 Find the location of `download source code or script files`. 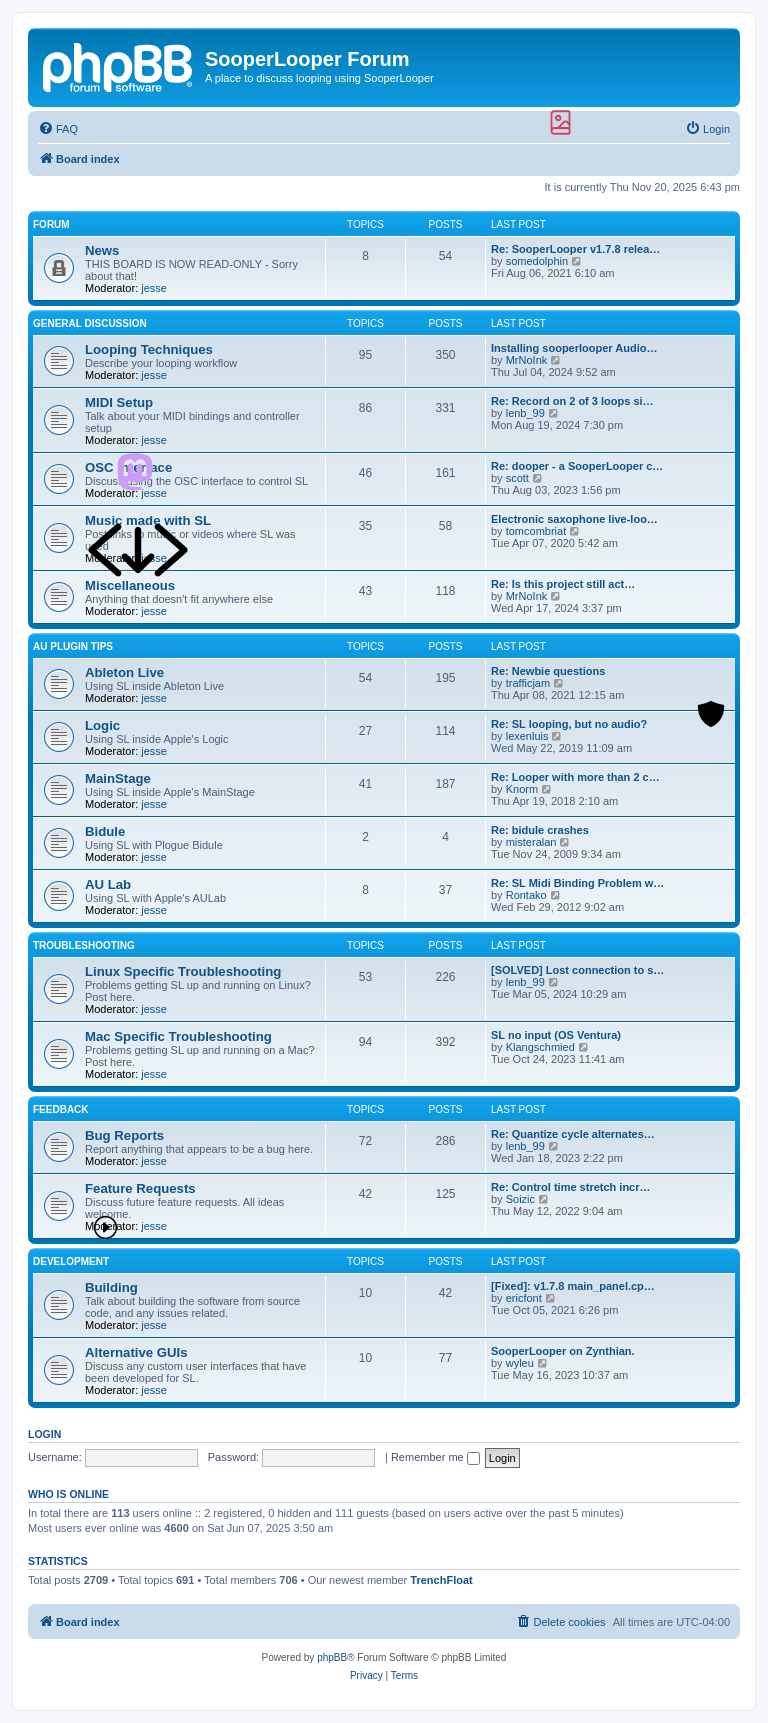

download source code or script files is located at coordinates (138, 550).